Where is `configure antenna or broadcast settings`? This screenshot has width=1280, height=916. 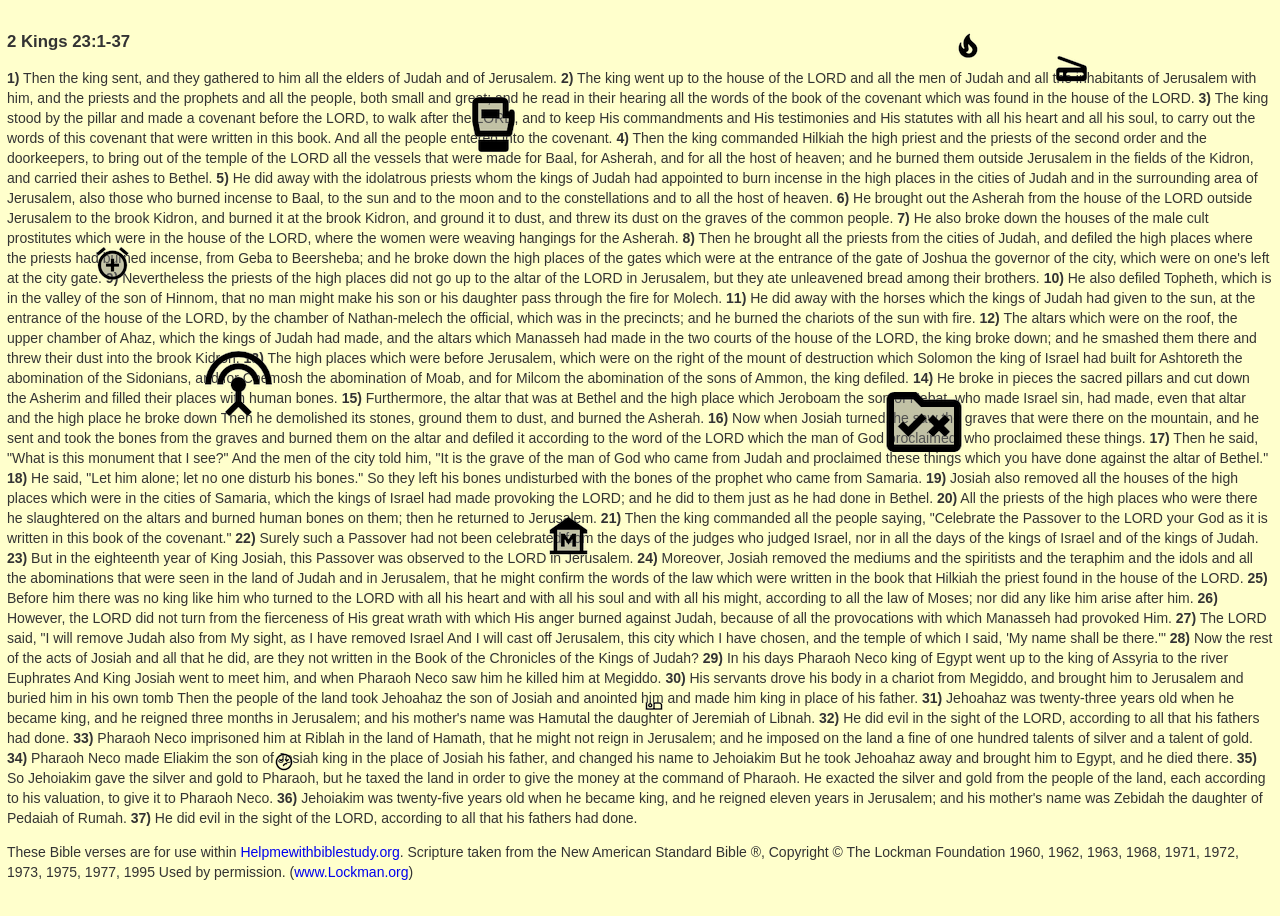 configure antenna or broadcast settings is located at coordinates (238, 384).